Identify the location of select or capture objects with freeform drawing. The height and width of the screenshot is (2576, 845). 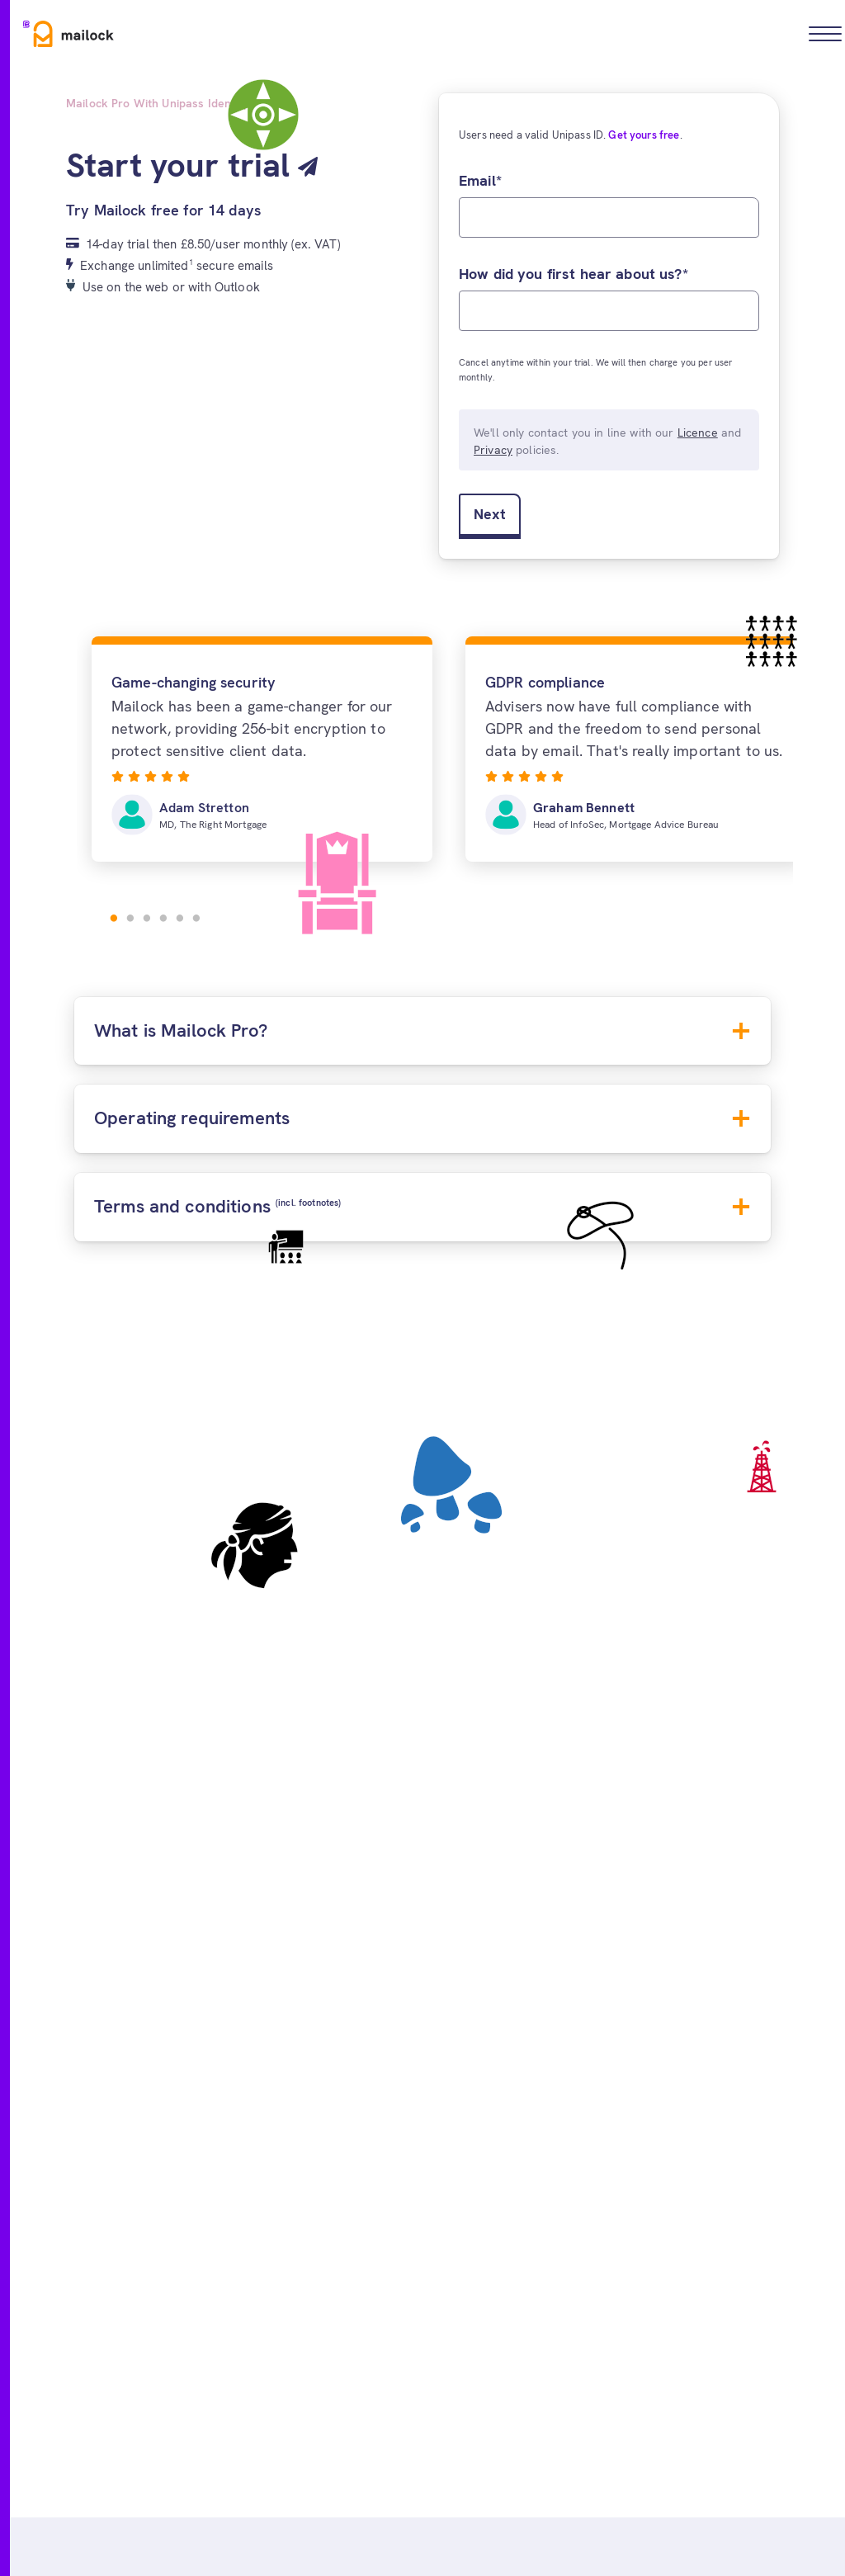
(601, 1236).